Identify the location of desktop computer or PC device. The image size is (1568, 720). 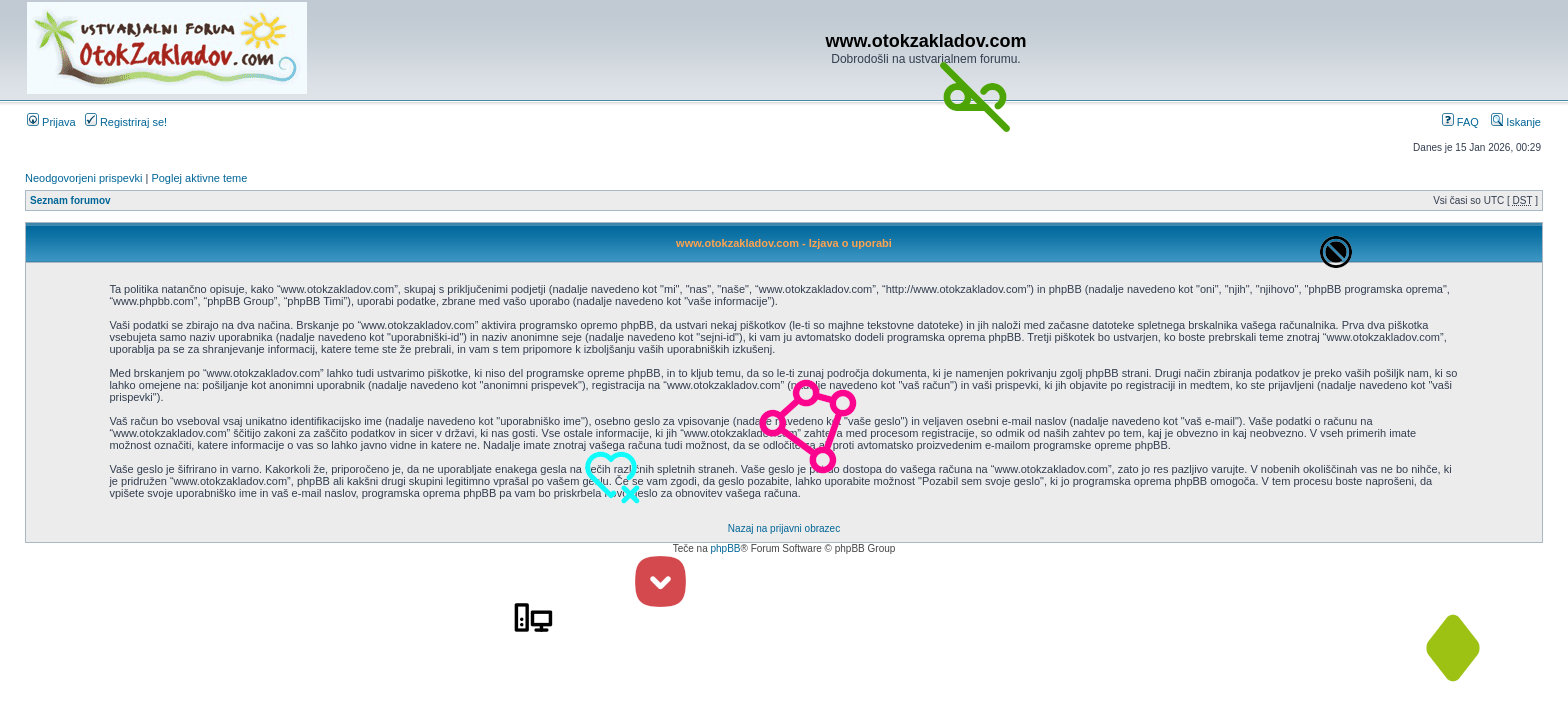
(532, 617).